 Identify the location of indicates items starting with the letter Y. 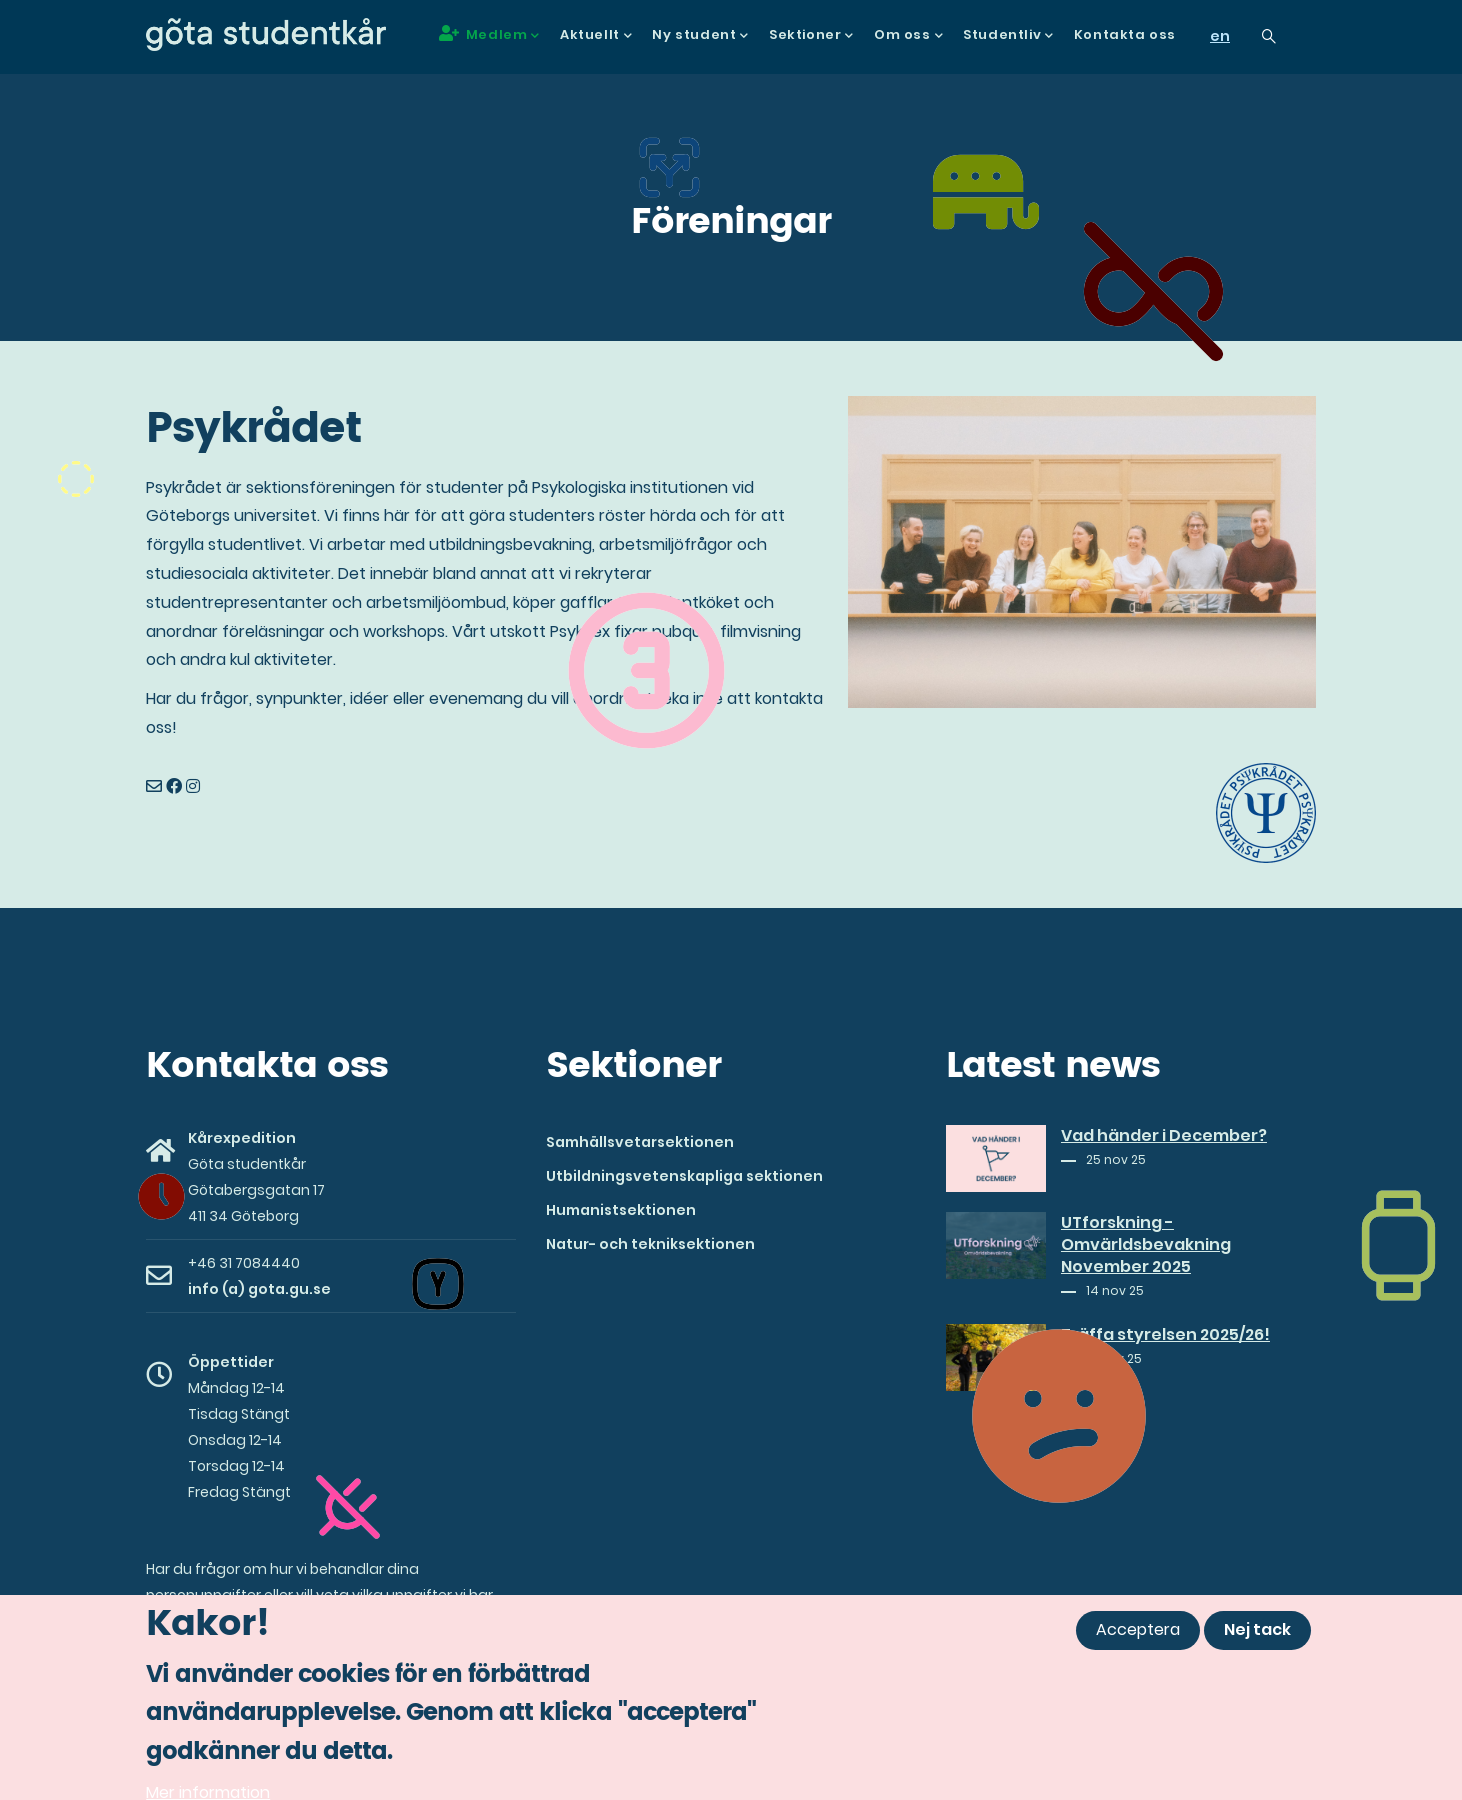
(438, 1284).